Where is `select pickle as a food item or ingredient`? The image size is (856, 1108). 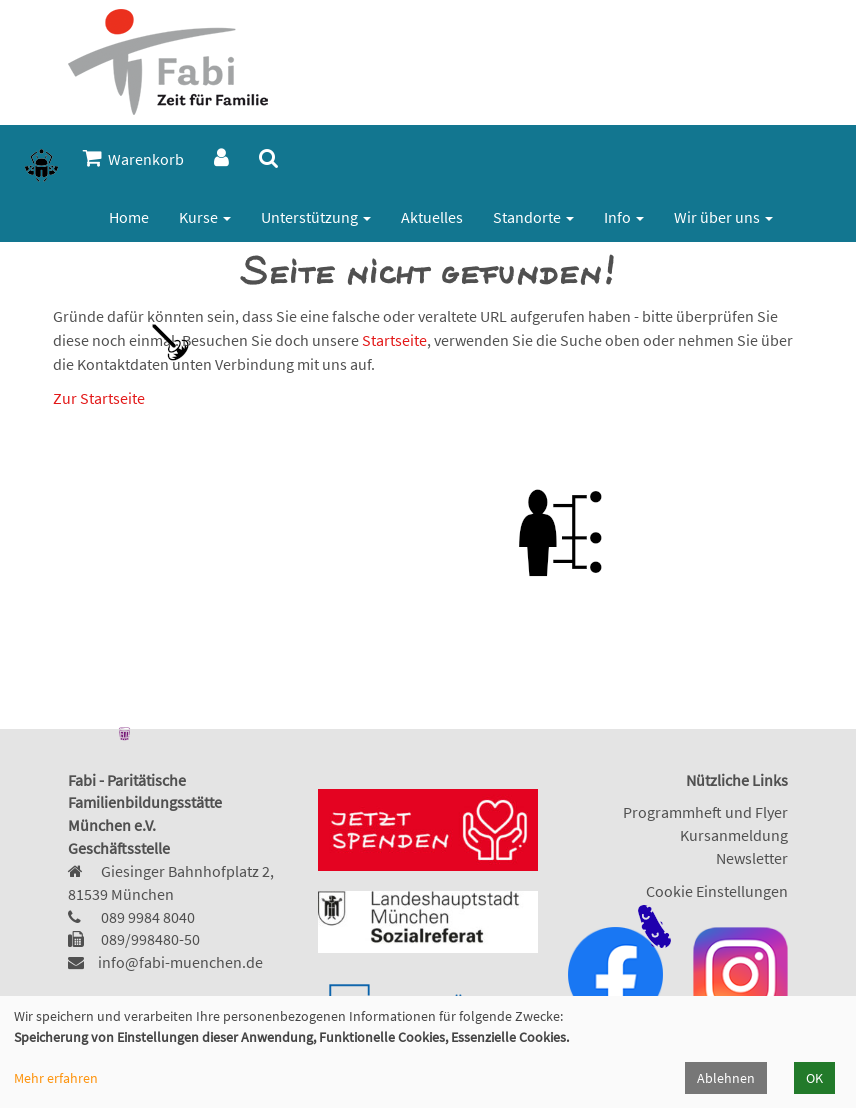
select pickle as a food item or ingredient is located at coordinates (654, 926).